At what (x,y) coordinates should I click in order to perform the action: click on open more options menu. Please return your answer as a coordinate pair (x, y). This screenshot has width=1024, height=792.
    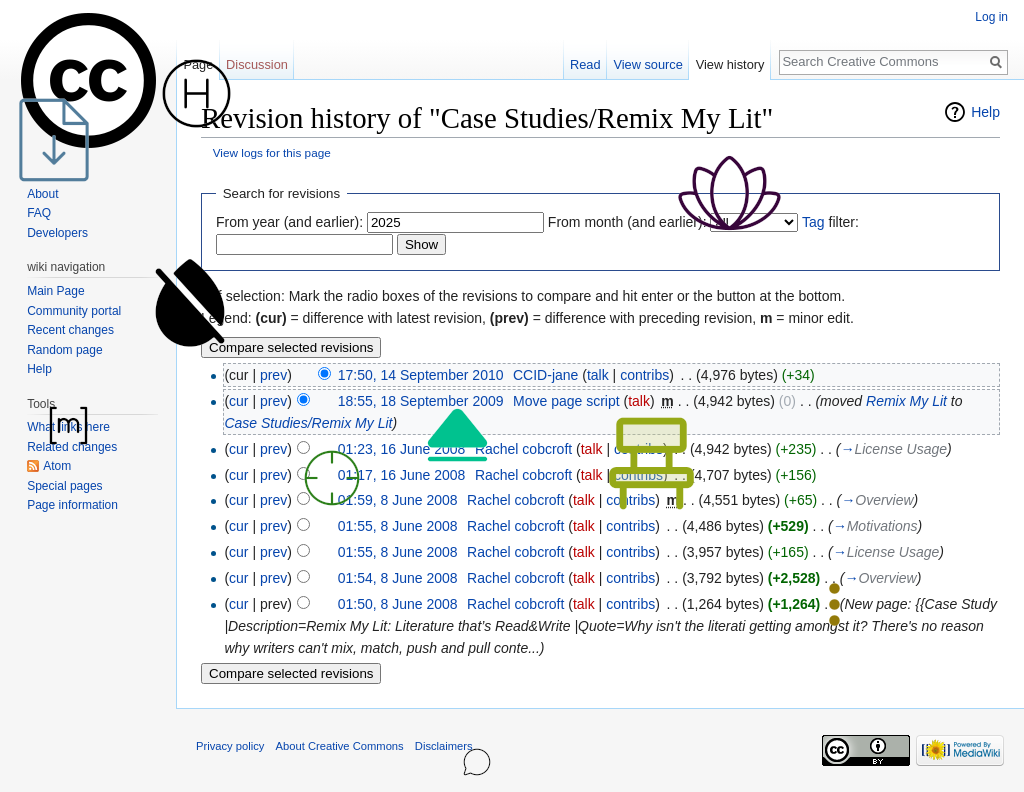
    Looking at the image, I should click on (834, 604).